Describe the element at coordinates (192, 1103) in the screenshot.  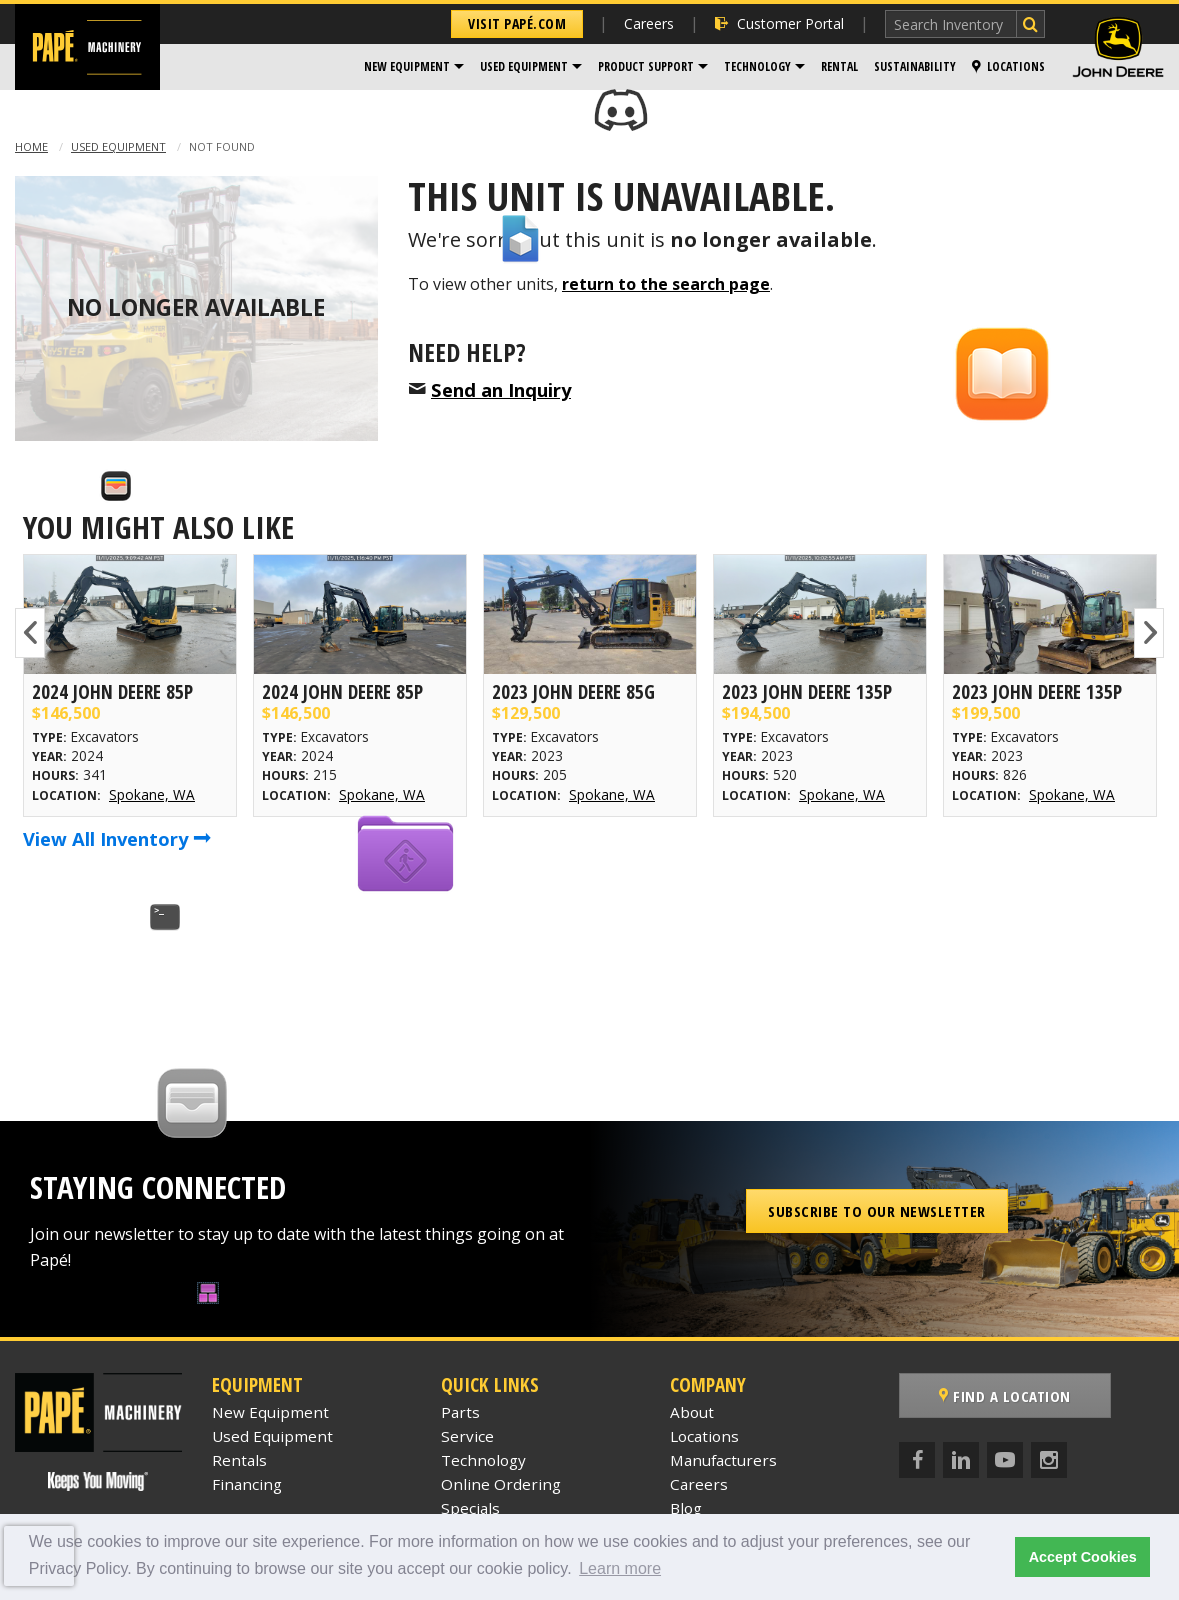
I see `open apple wallet app` at that location.